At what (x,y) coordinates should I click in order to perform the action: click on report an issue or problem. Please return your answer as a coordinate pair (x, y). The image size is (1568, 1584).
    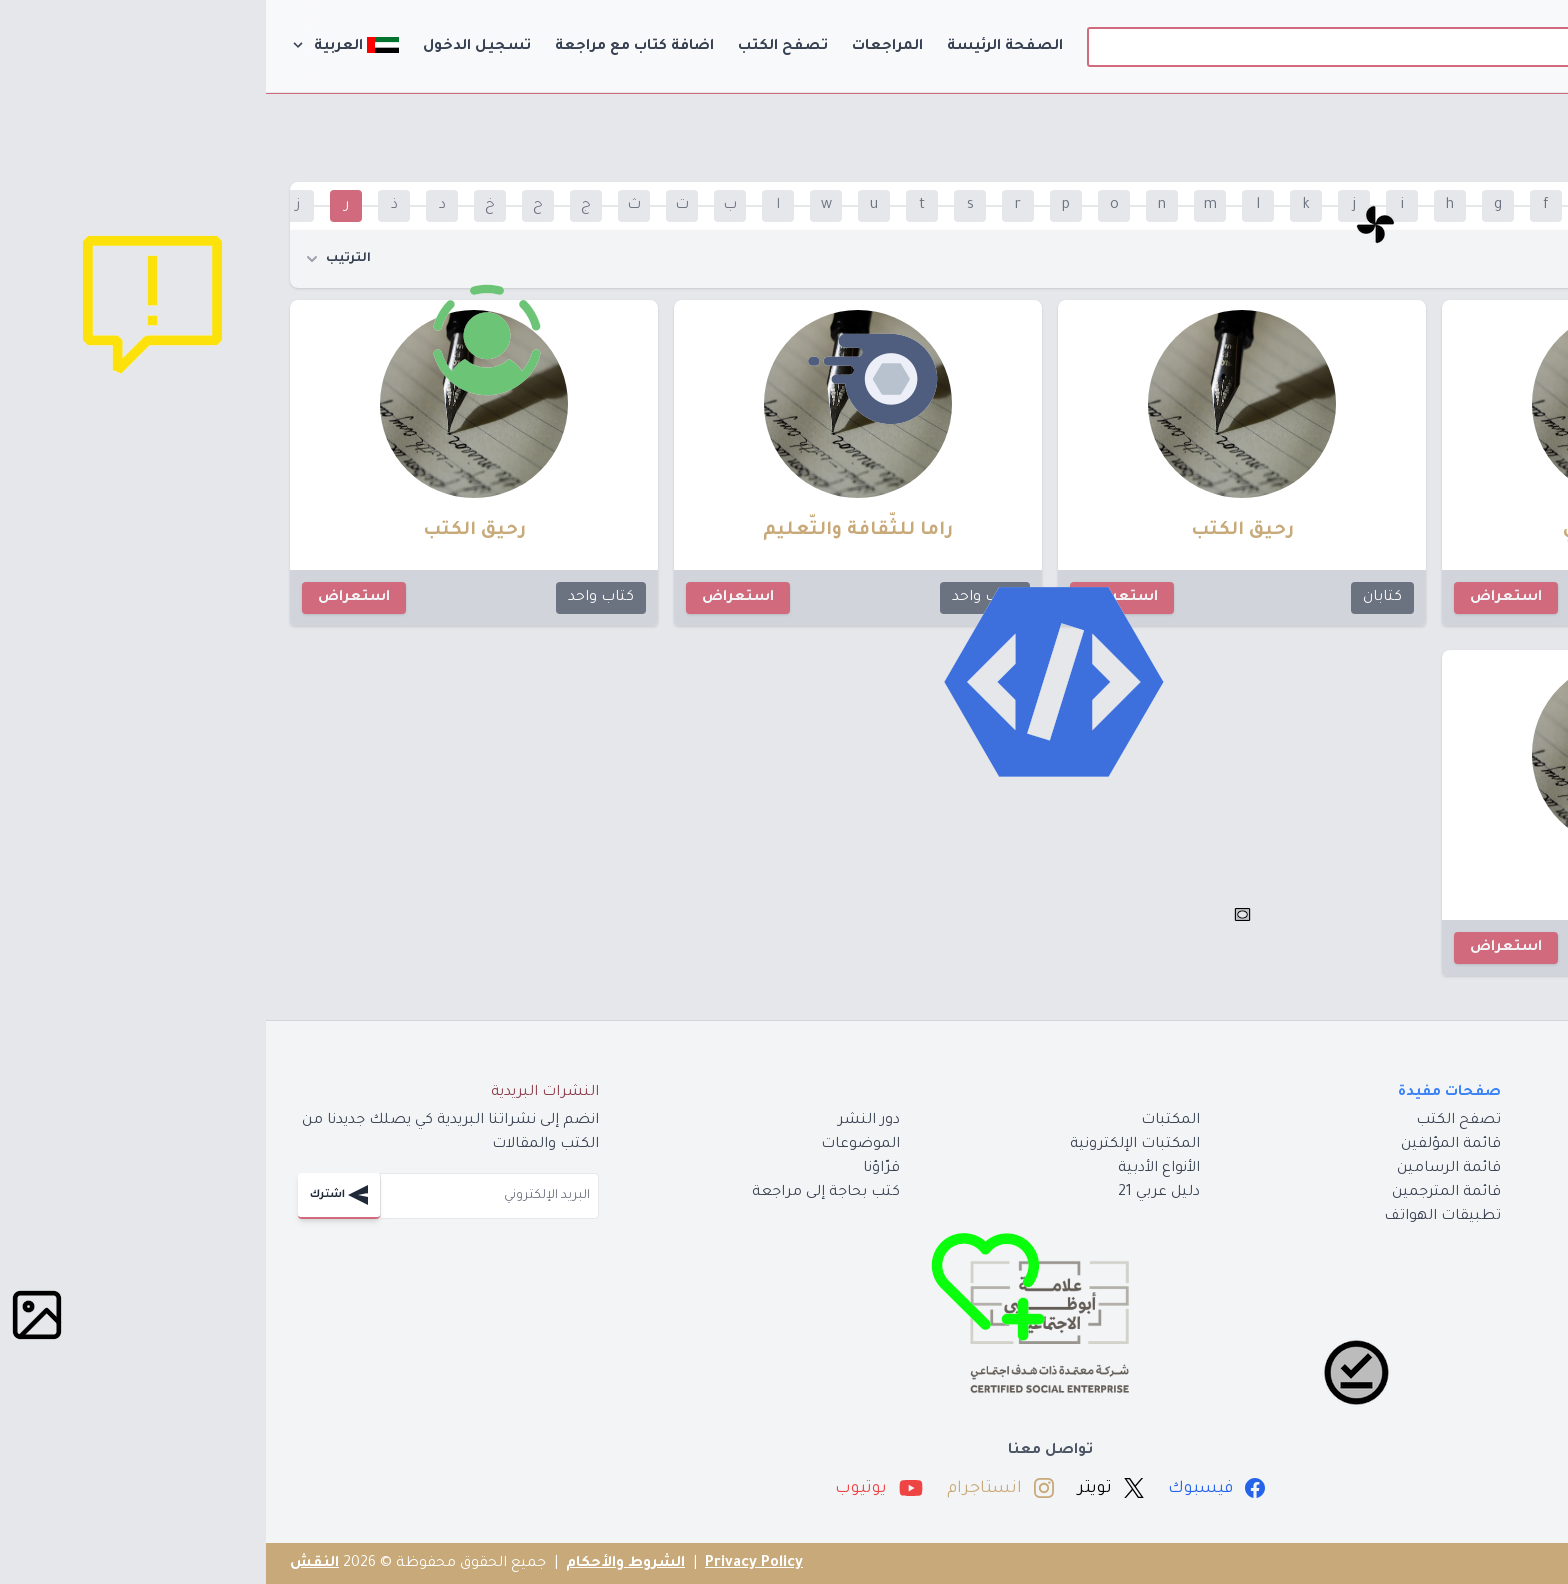
    Looking at the image, I should click on (152, 305).